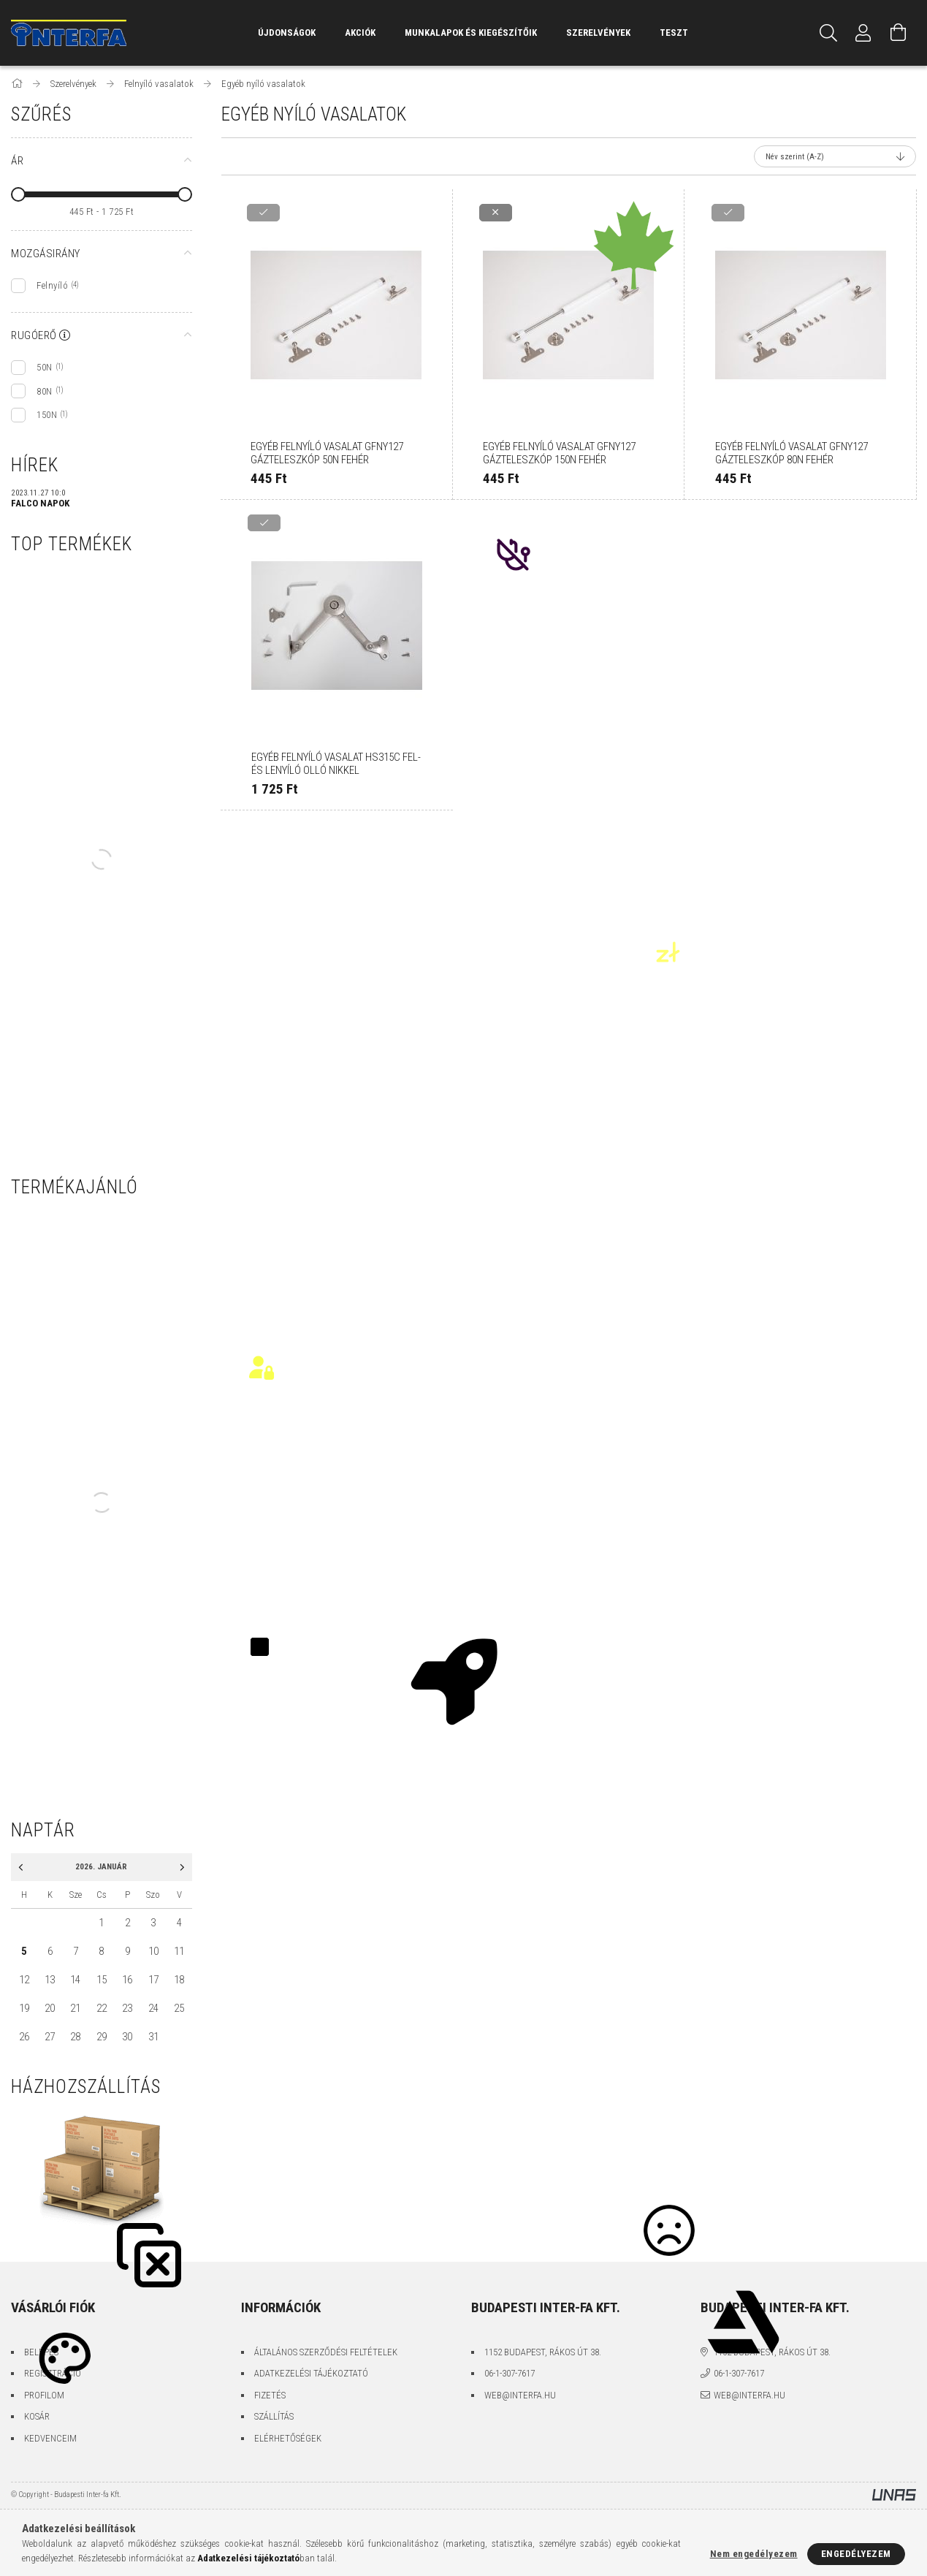 The width and height of the screenshot is (927, 2576). Describe the element at coordinates (513, 555) in the screenshot. I see `medical services unavailable` at that location.